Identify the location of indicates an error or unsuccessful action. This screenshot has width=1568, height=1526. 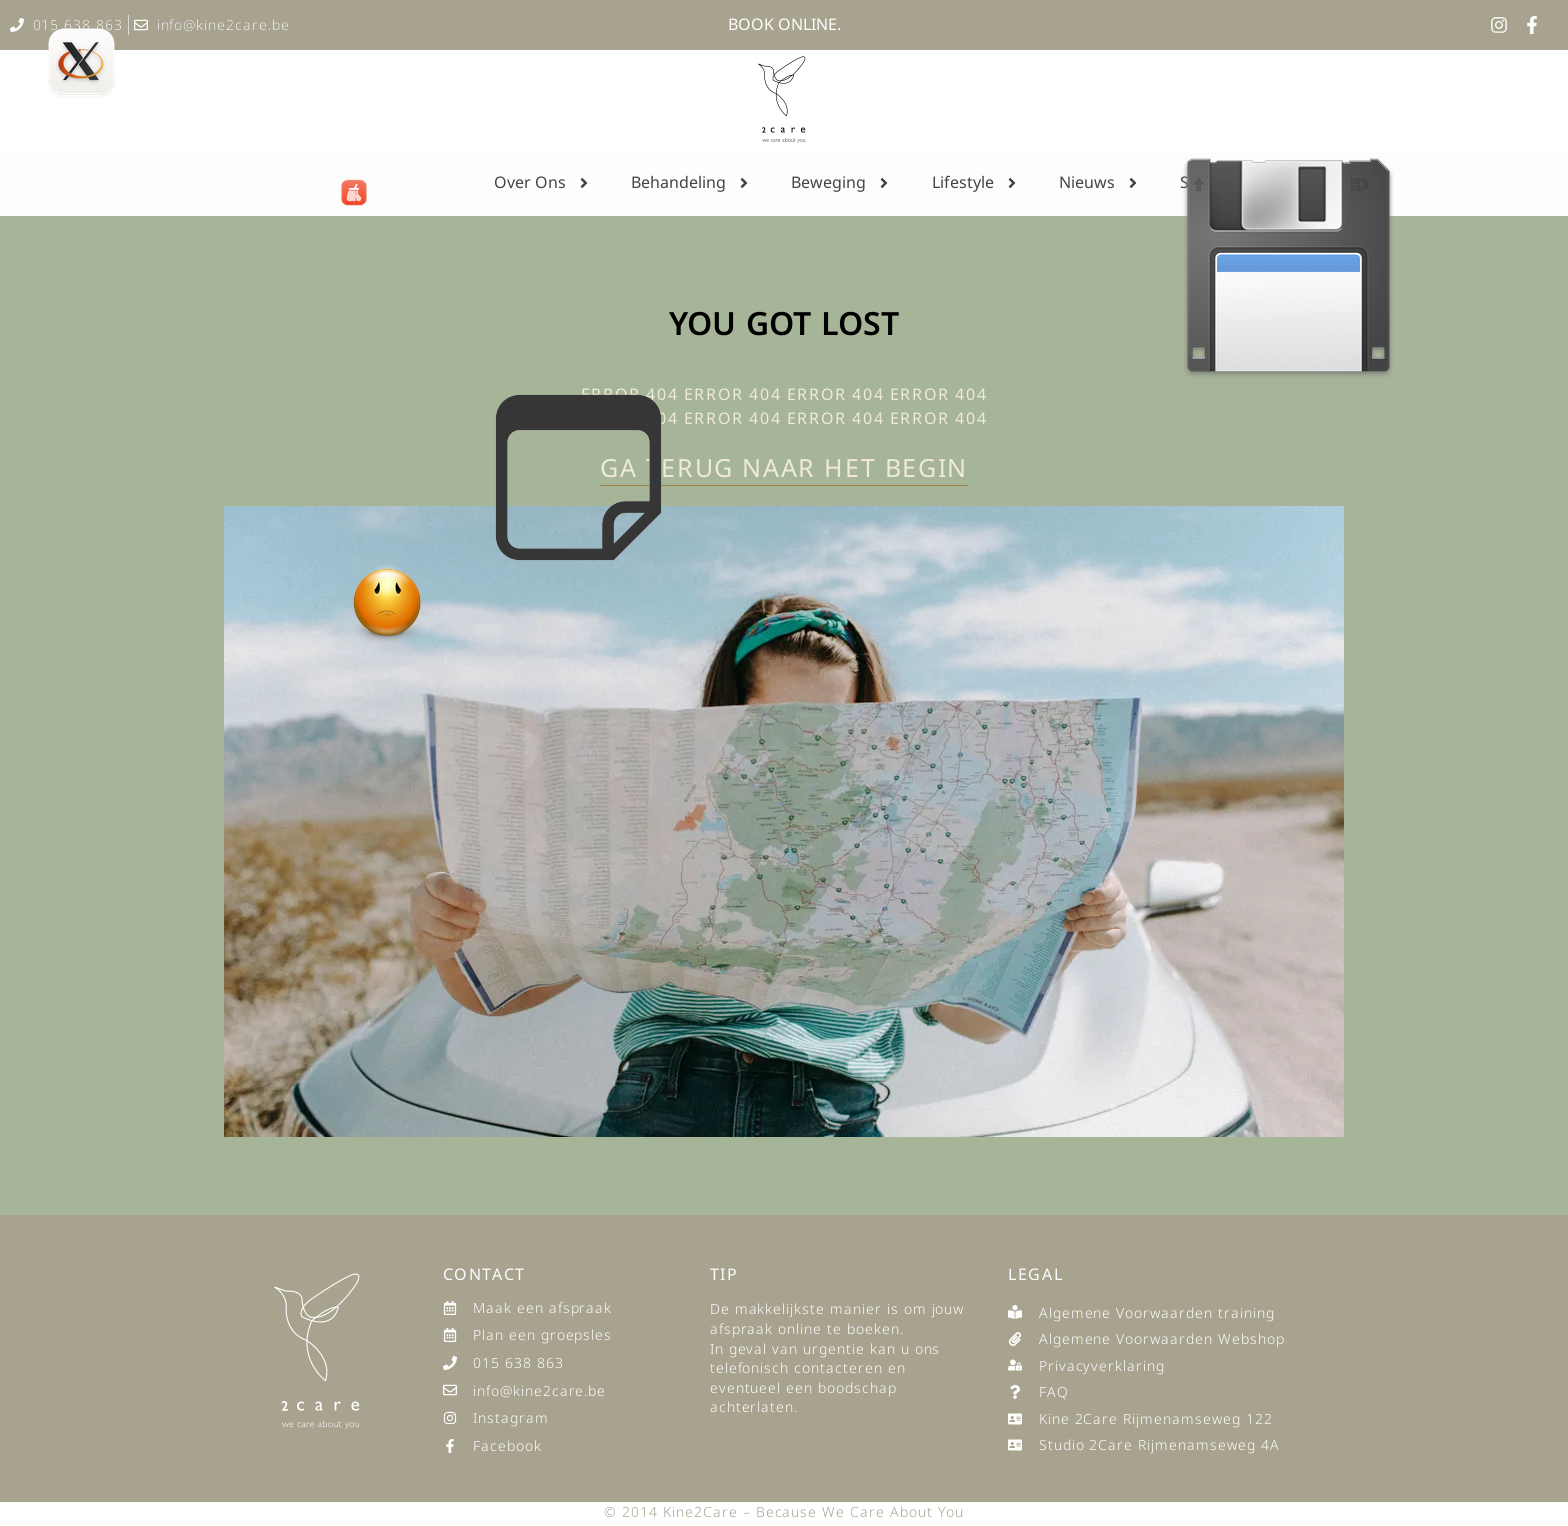
(387, 605).